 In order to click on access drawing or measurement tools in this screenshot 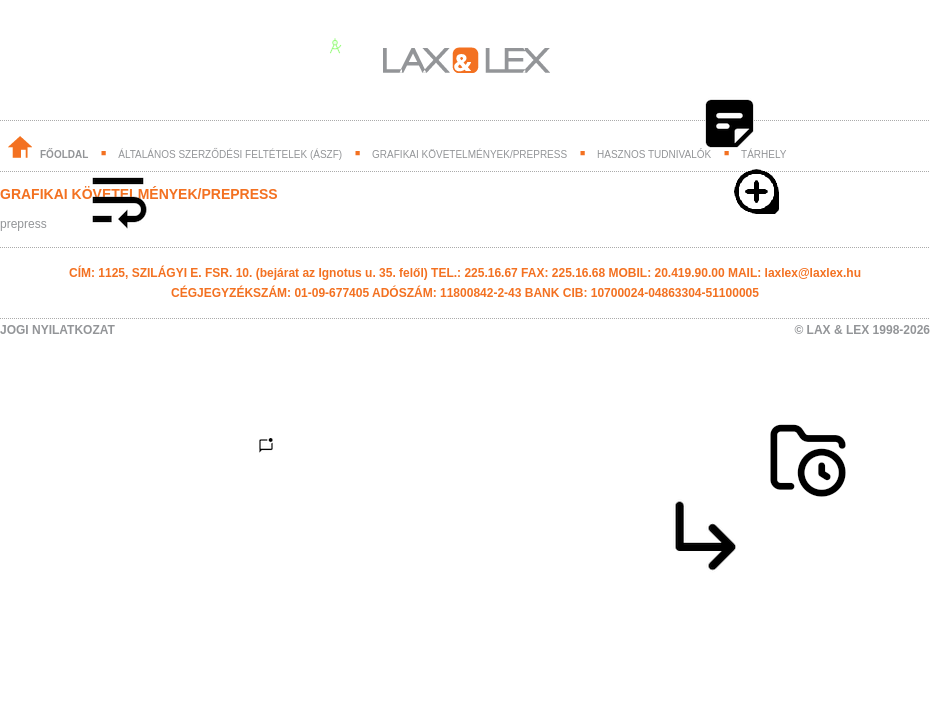, I will do `click(335, 46)`.